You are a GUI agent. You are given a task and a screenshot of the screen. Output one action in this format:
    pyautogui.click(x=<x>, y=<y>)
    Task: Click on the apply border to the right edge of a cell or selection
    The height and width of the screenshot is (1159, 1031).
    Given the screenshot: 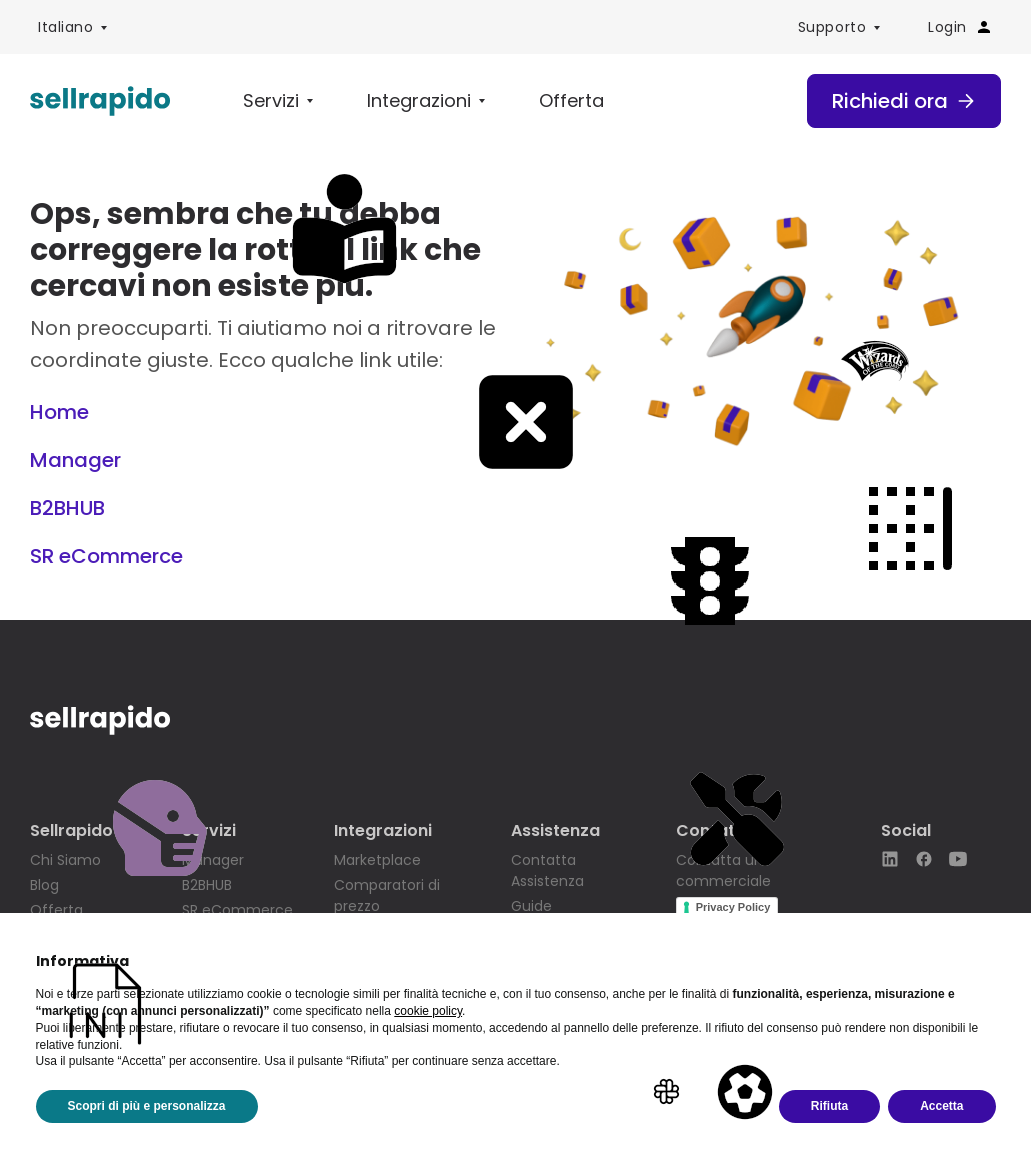 What is the action you would take?
    pyautogui.click(x=910, y=528)
    